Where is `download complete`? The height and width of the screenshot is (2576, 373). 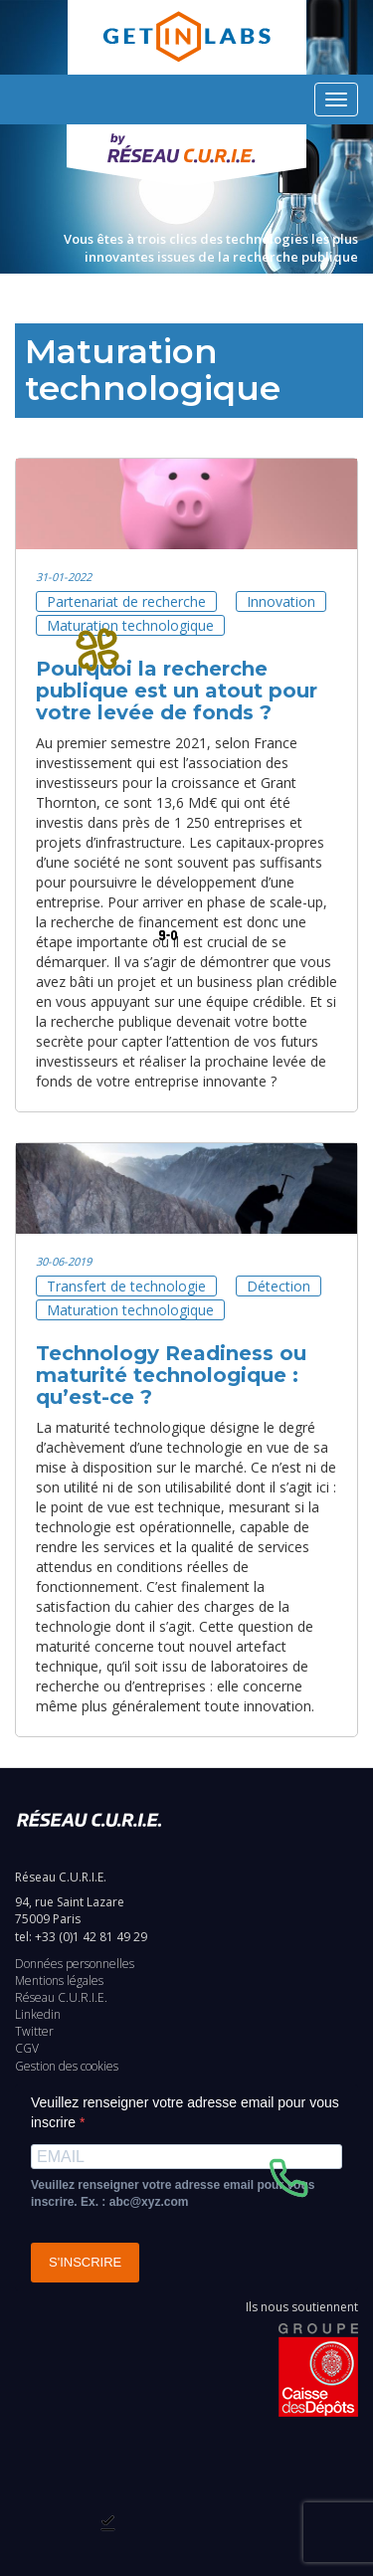
download complete is located at coordinates (107, 2522).